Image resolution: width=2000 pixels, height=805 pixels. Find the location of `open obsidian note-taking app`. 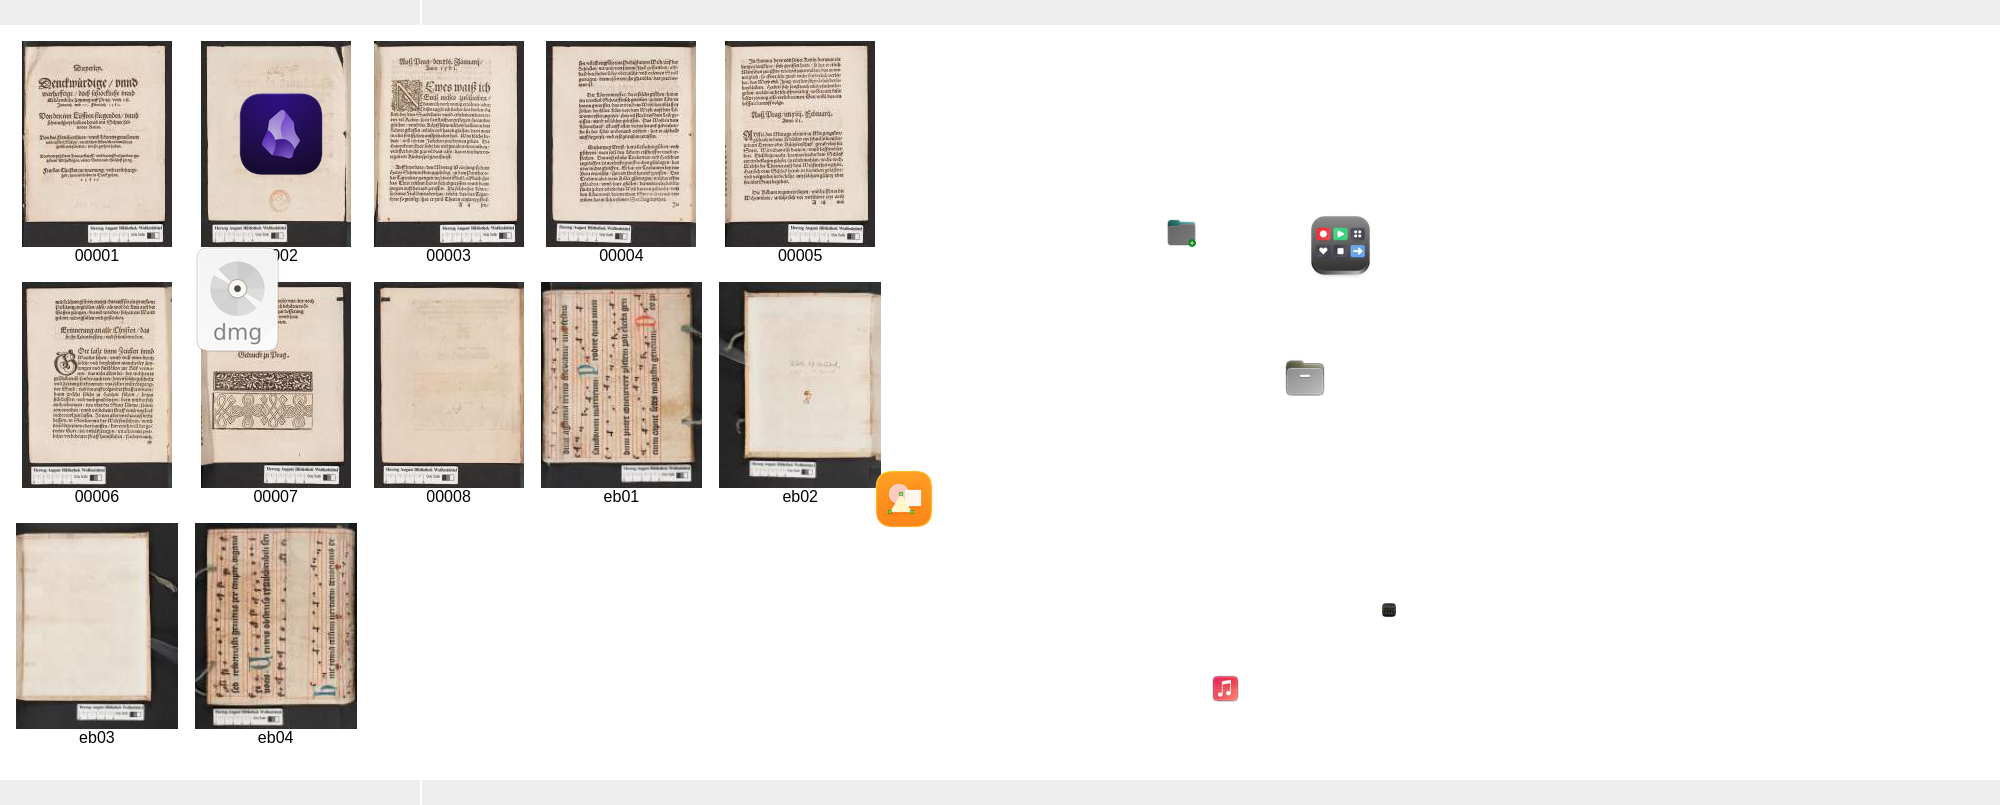

open obsidian note-taking app is located at coordinates (281, 134).